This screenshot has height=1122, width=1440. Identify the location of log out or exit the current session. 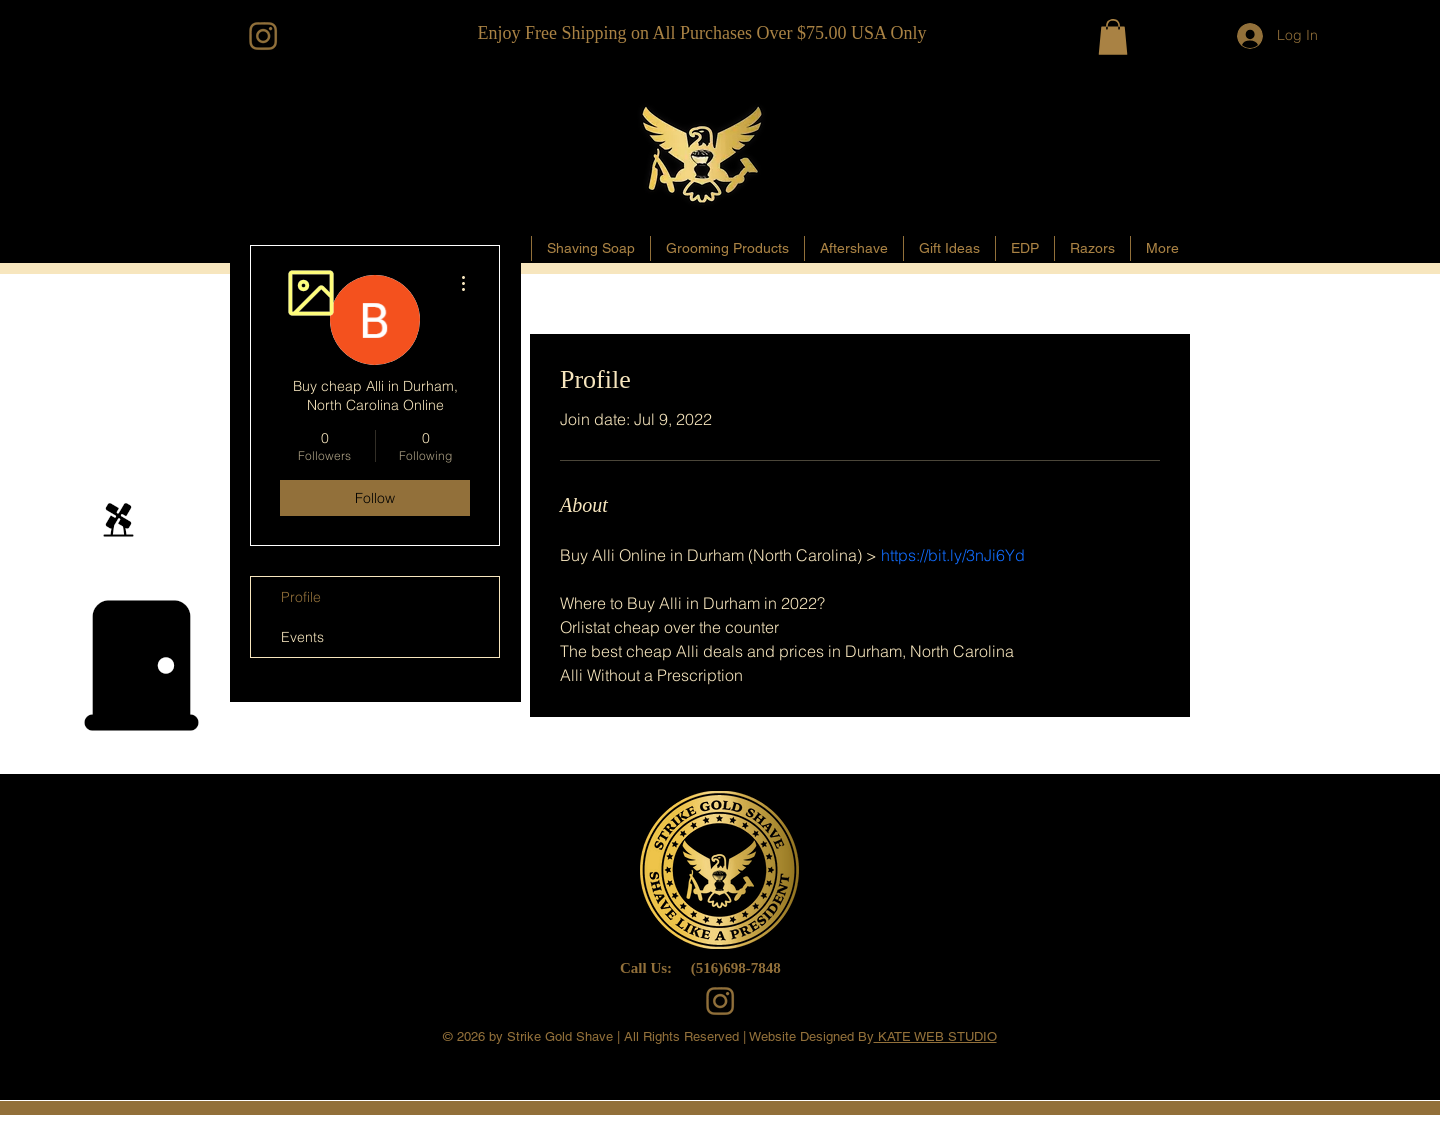
(141, 665).